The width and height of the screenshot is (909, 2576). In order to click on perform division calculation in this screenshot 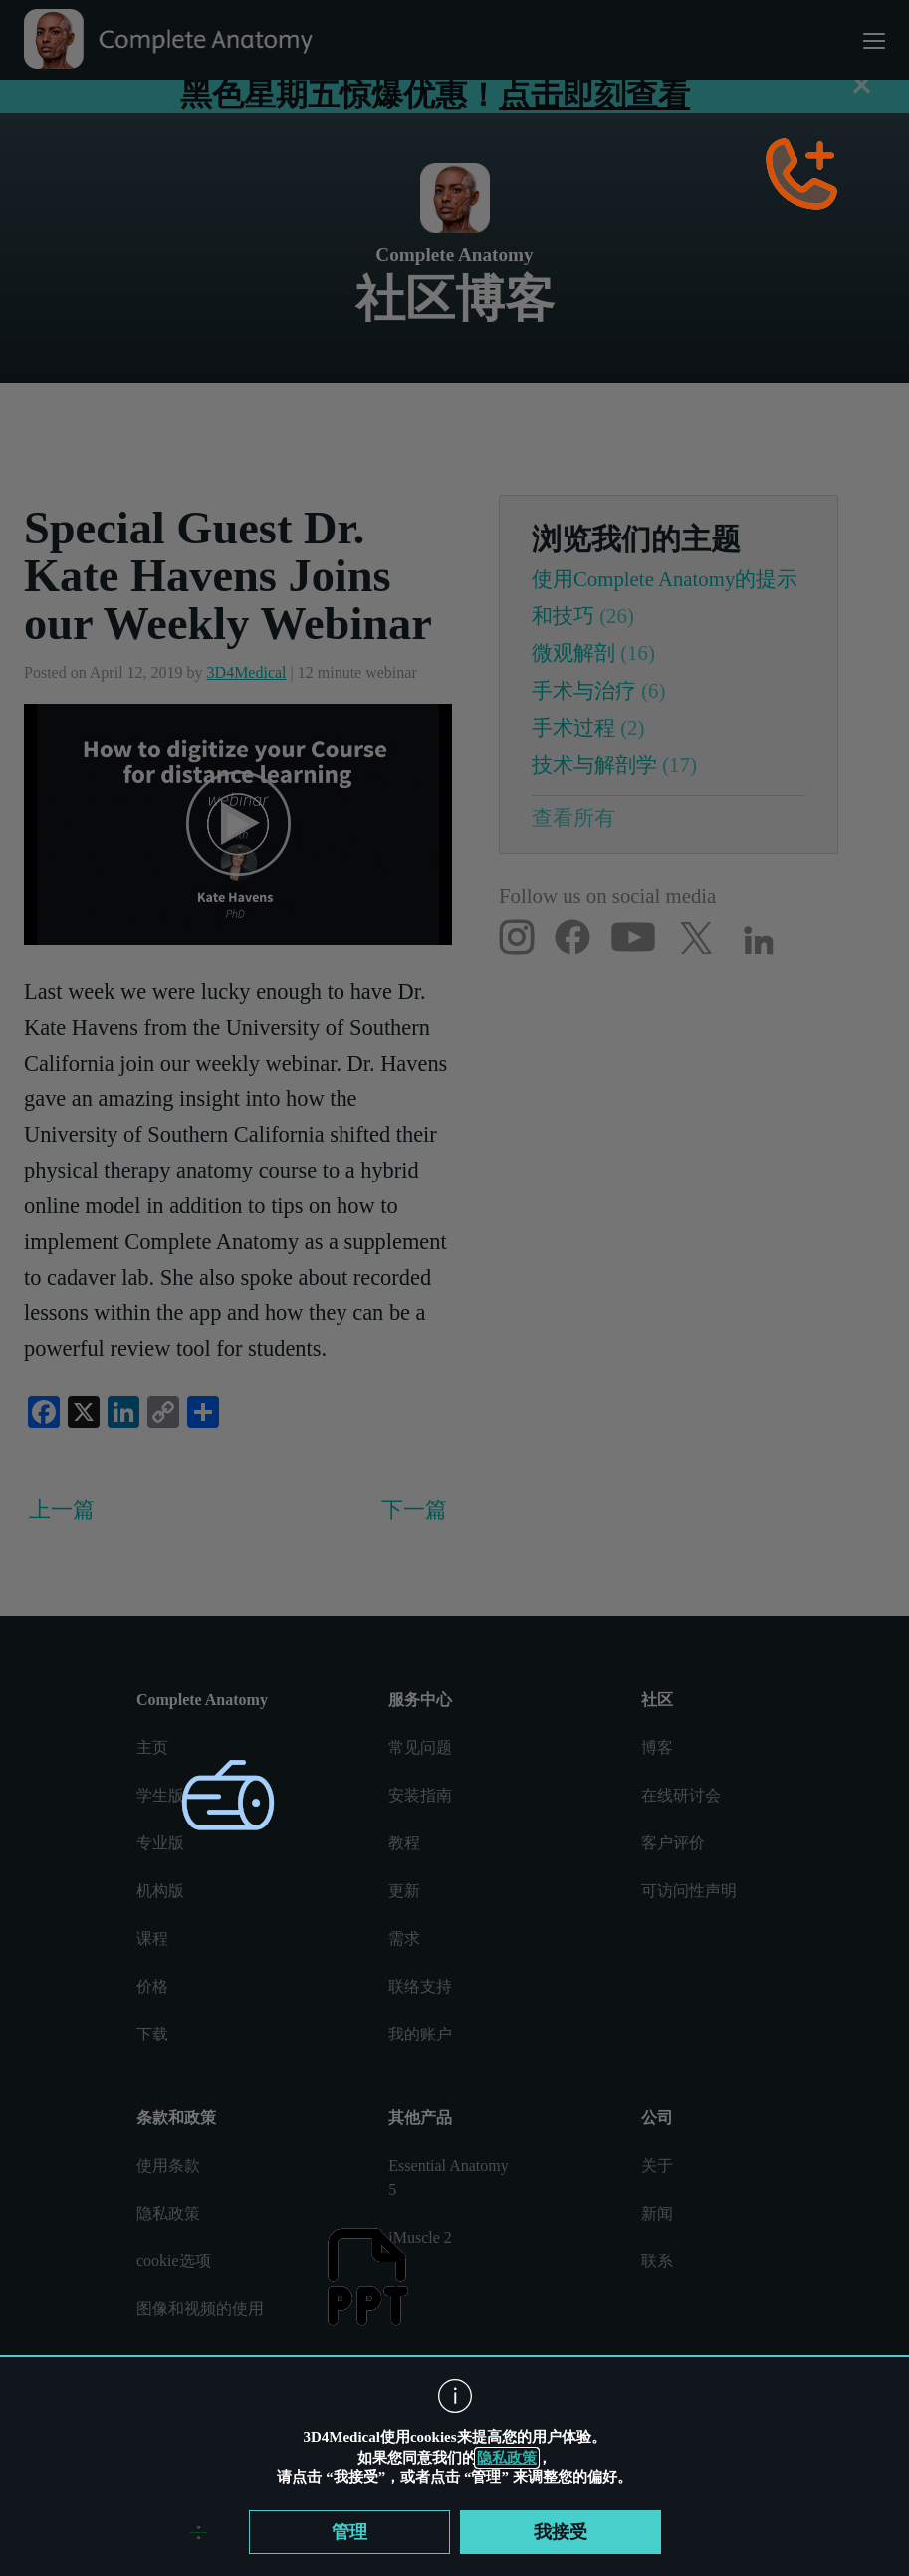, I will do `click(198, 2532)`.